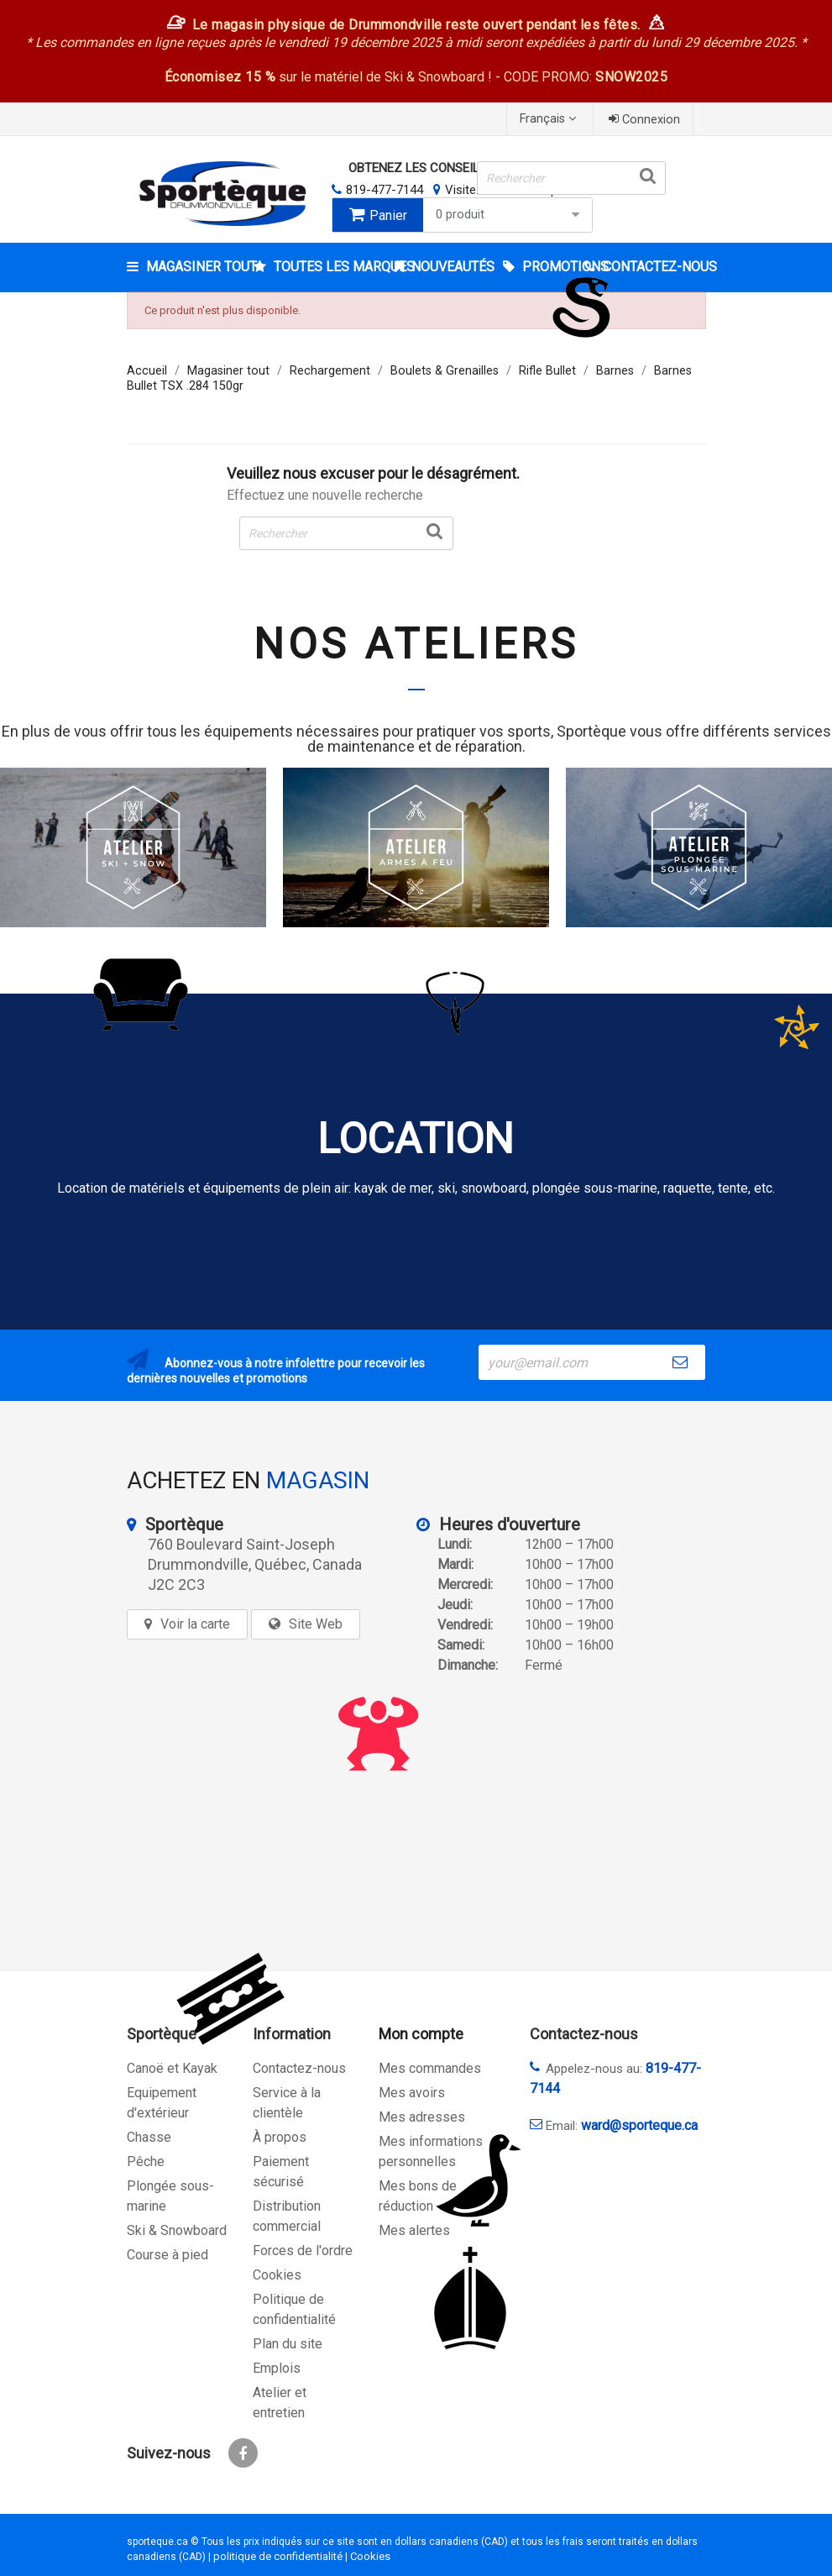 The width and height of the screenshot is (832, 2576). What do you see at coordinates (455, 1003) in the screenshot?
I see `equip a feather necklace accessory` at bounding box center [455, 1003].